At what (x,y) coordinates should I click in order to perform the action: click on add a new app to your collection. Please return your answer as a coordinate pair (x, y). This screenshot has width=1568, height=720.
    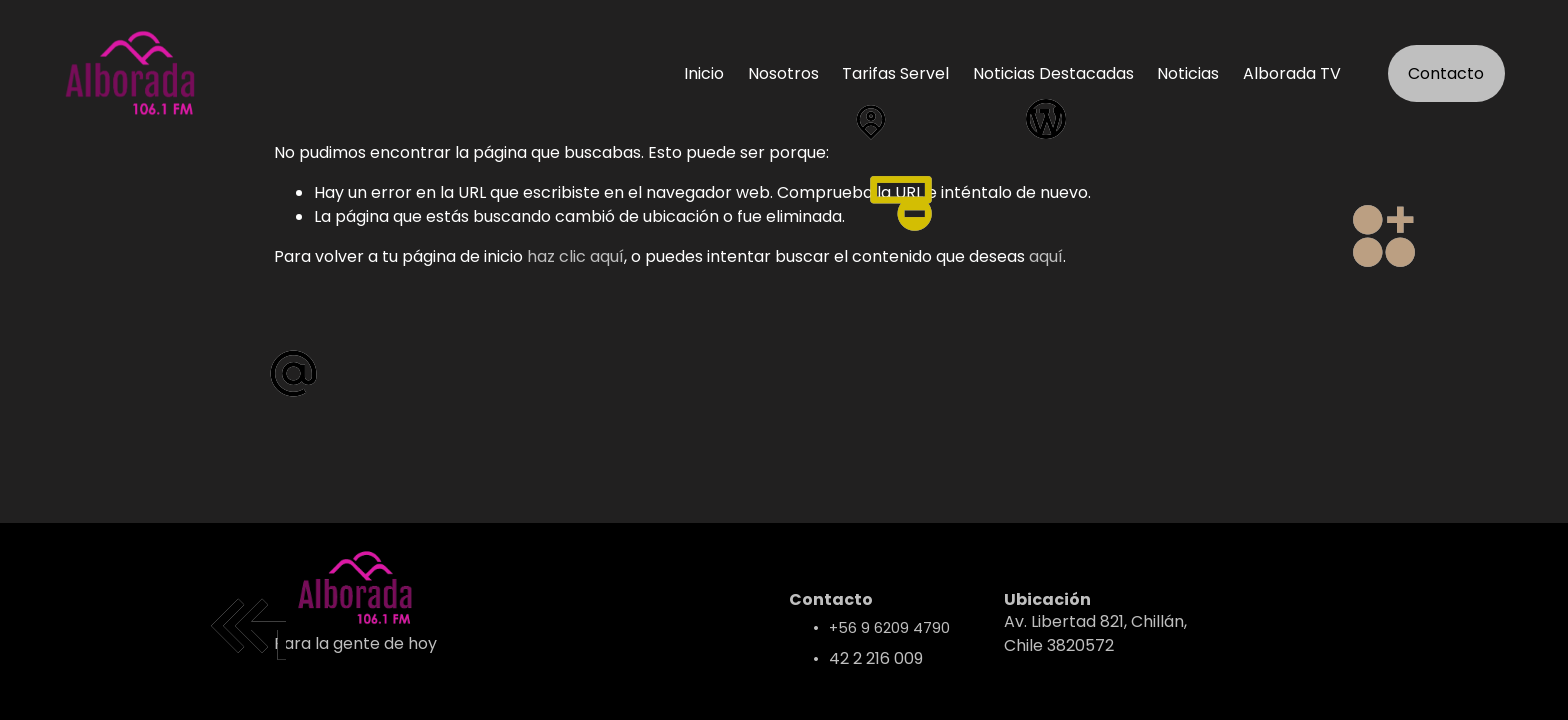
    Looking at the image, I should click on (1384, 236).